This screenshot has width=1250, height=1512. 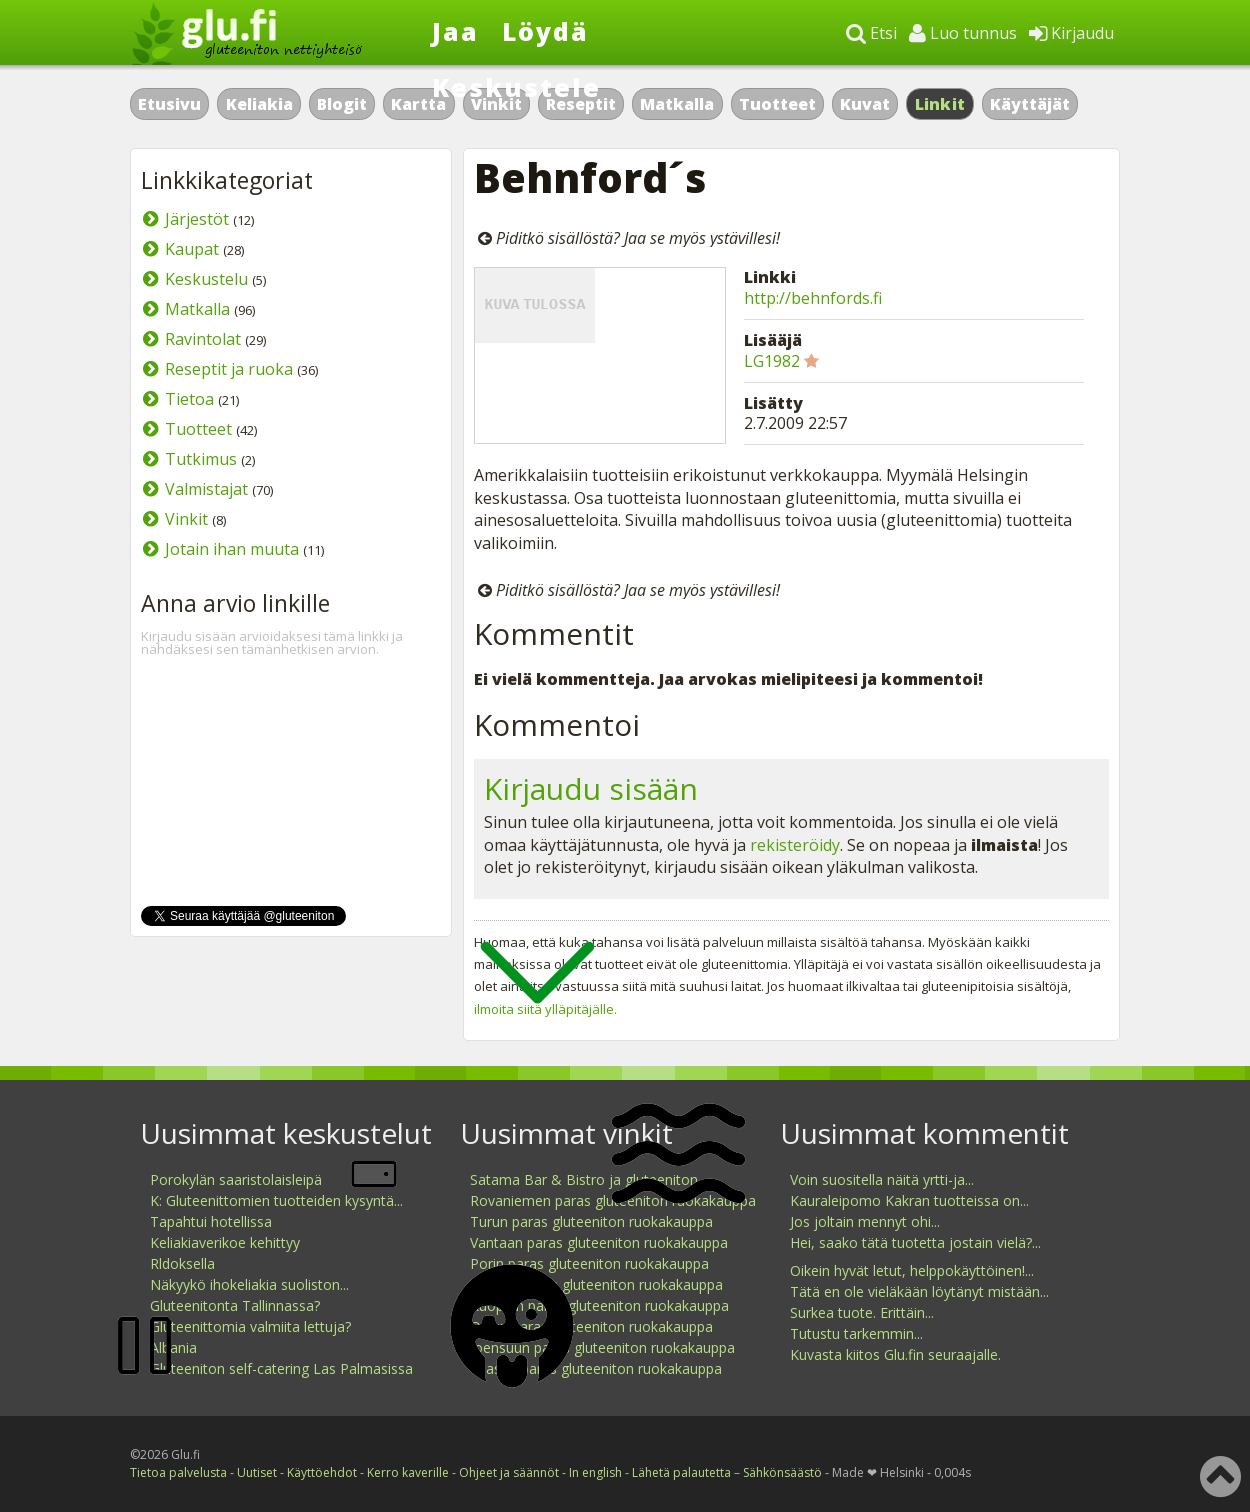 I want to click on react with a playful or silly expression, so click(x=512, y=1326).